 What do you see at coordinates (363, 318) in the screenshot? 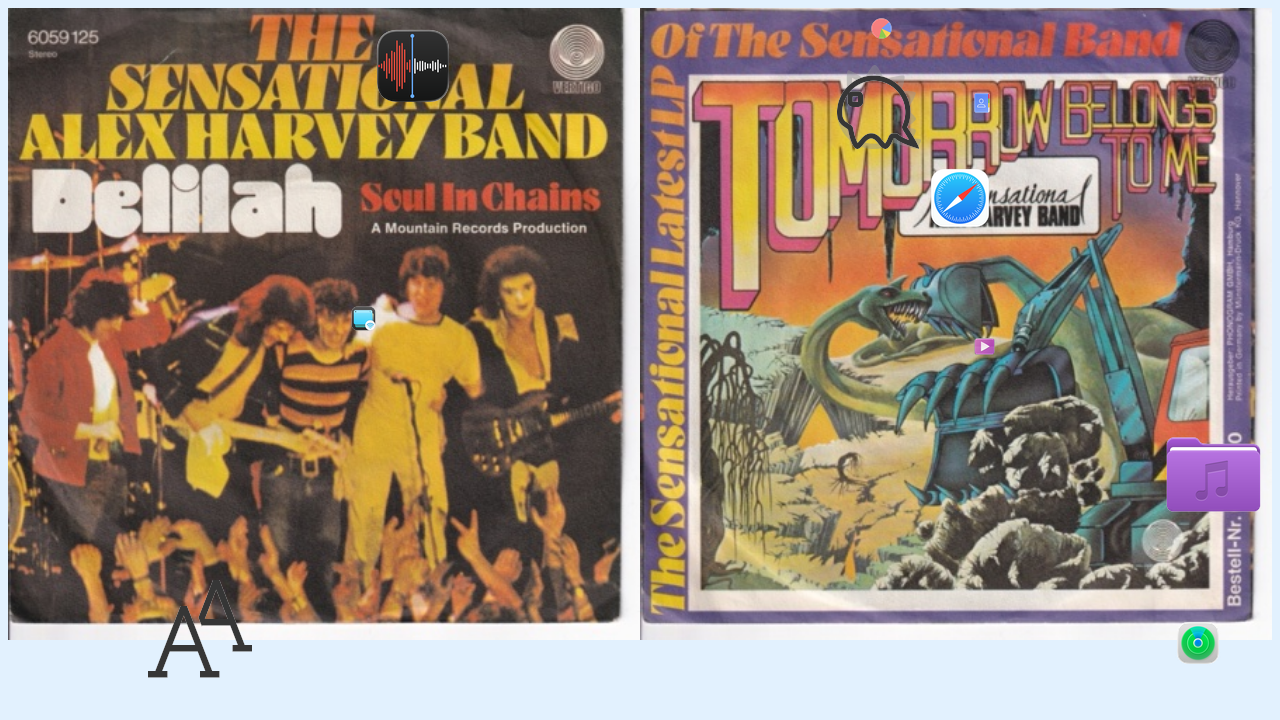
I see `open remote desktop app` at bounding box center [363, 318].